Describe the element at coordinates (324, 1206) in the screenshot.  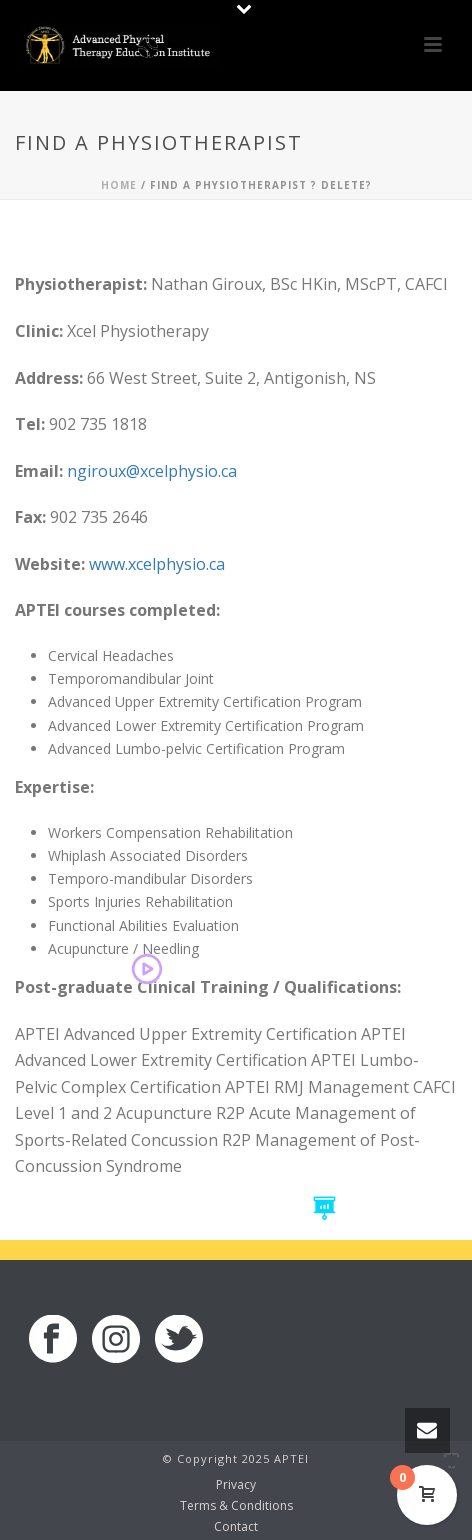
I see `view presentation with charts` at that location.